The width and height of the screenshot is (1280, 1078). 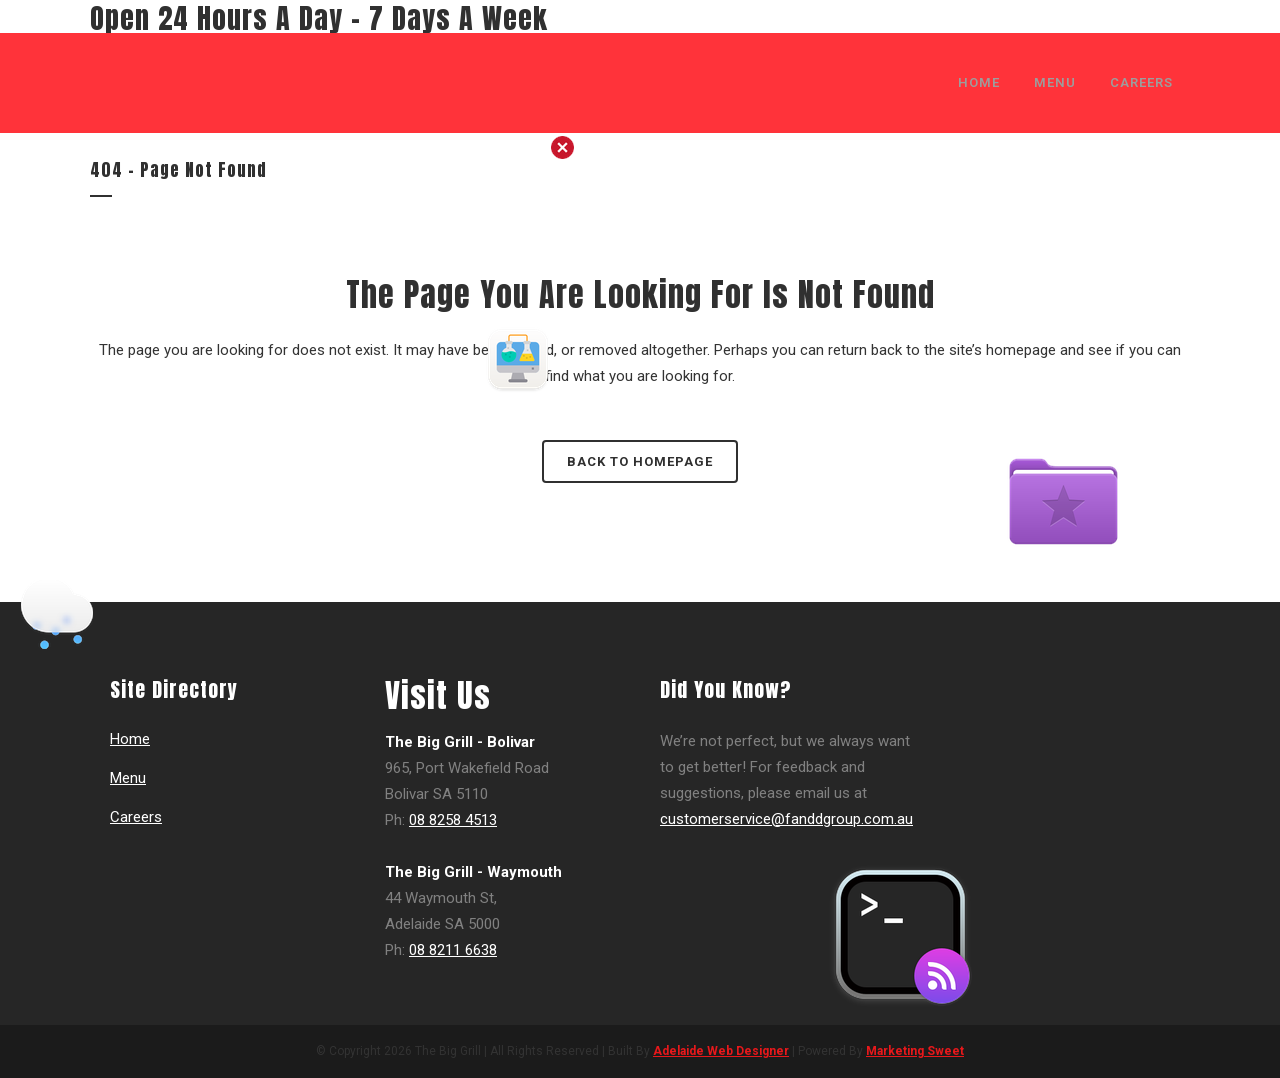 What do you see at coordinates (900, 934) in the screenshot?
I see `open SecureCRT terminal emulator app` at bounding box center [900, 934].